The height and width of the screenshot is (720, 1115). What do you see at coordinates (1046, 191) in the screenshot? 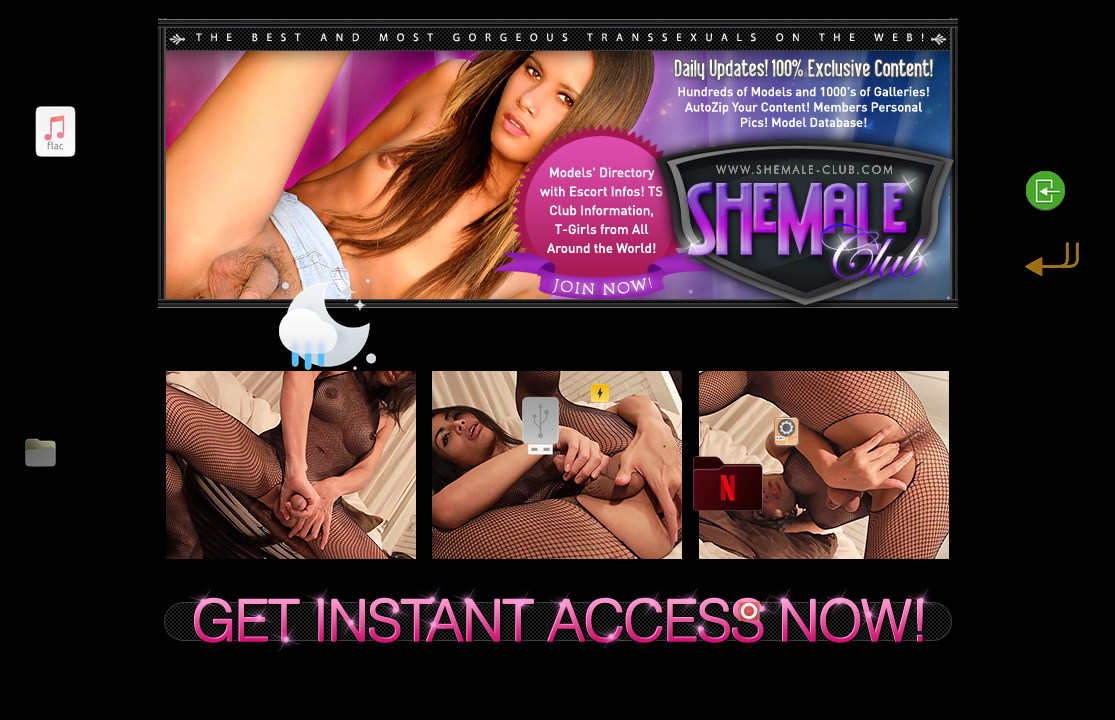
I see `log out of your account` at bounding box center [1046, 191].